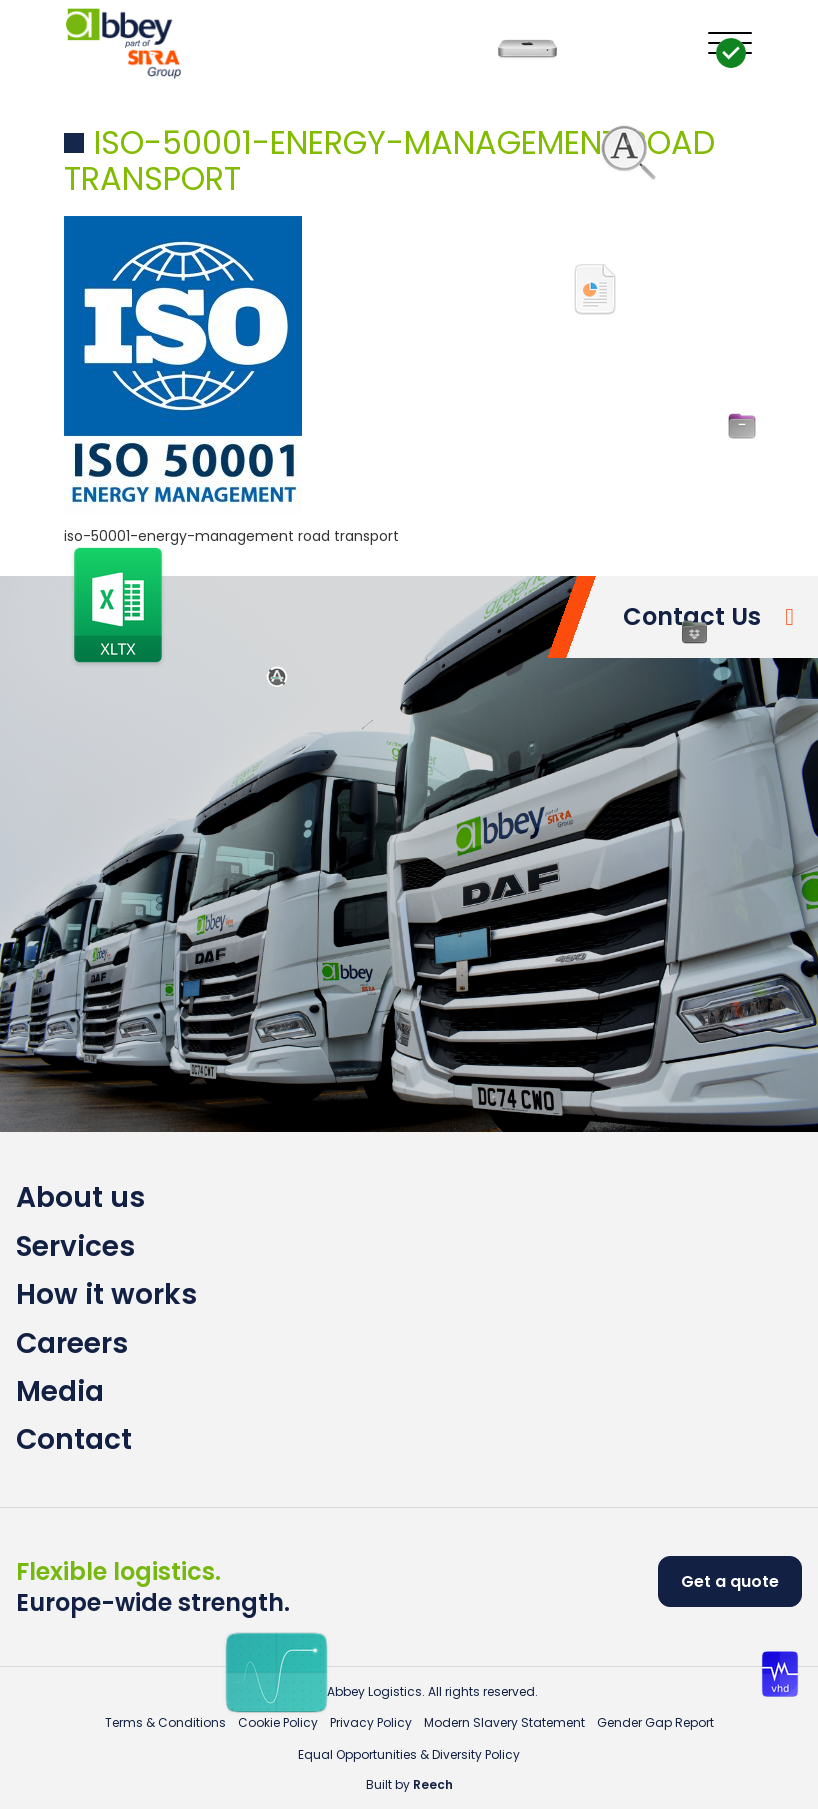  Describe the element at coordinates (742, 426) in the screenshot. I see `open the nautilus file manager` at that location.